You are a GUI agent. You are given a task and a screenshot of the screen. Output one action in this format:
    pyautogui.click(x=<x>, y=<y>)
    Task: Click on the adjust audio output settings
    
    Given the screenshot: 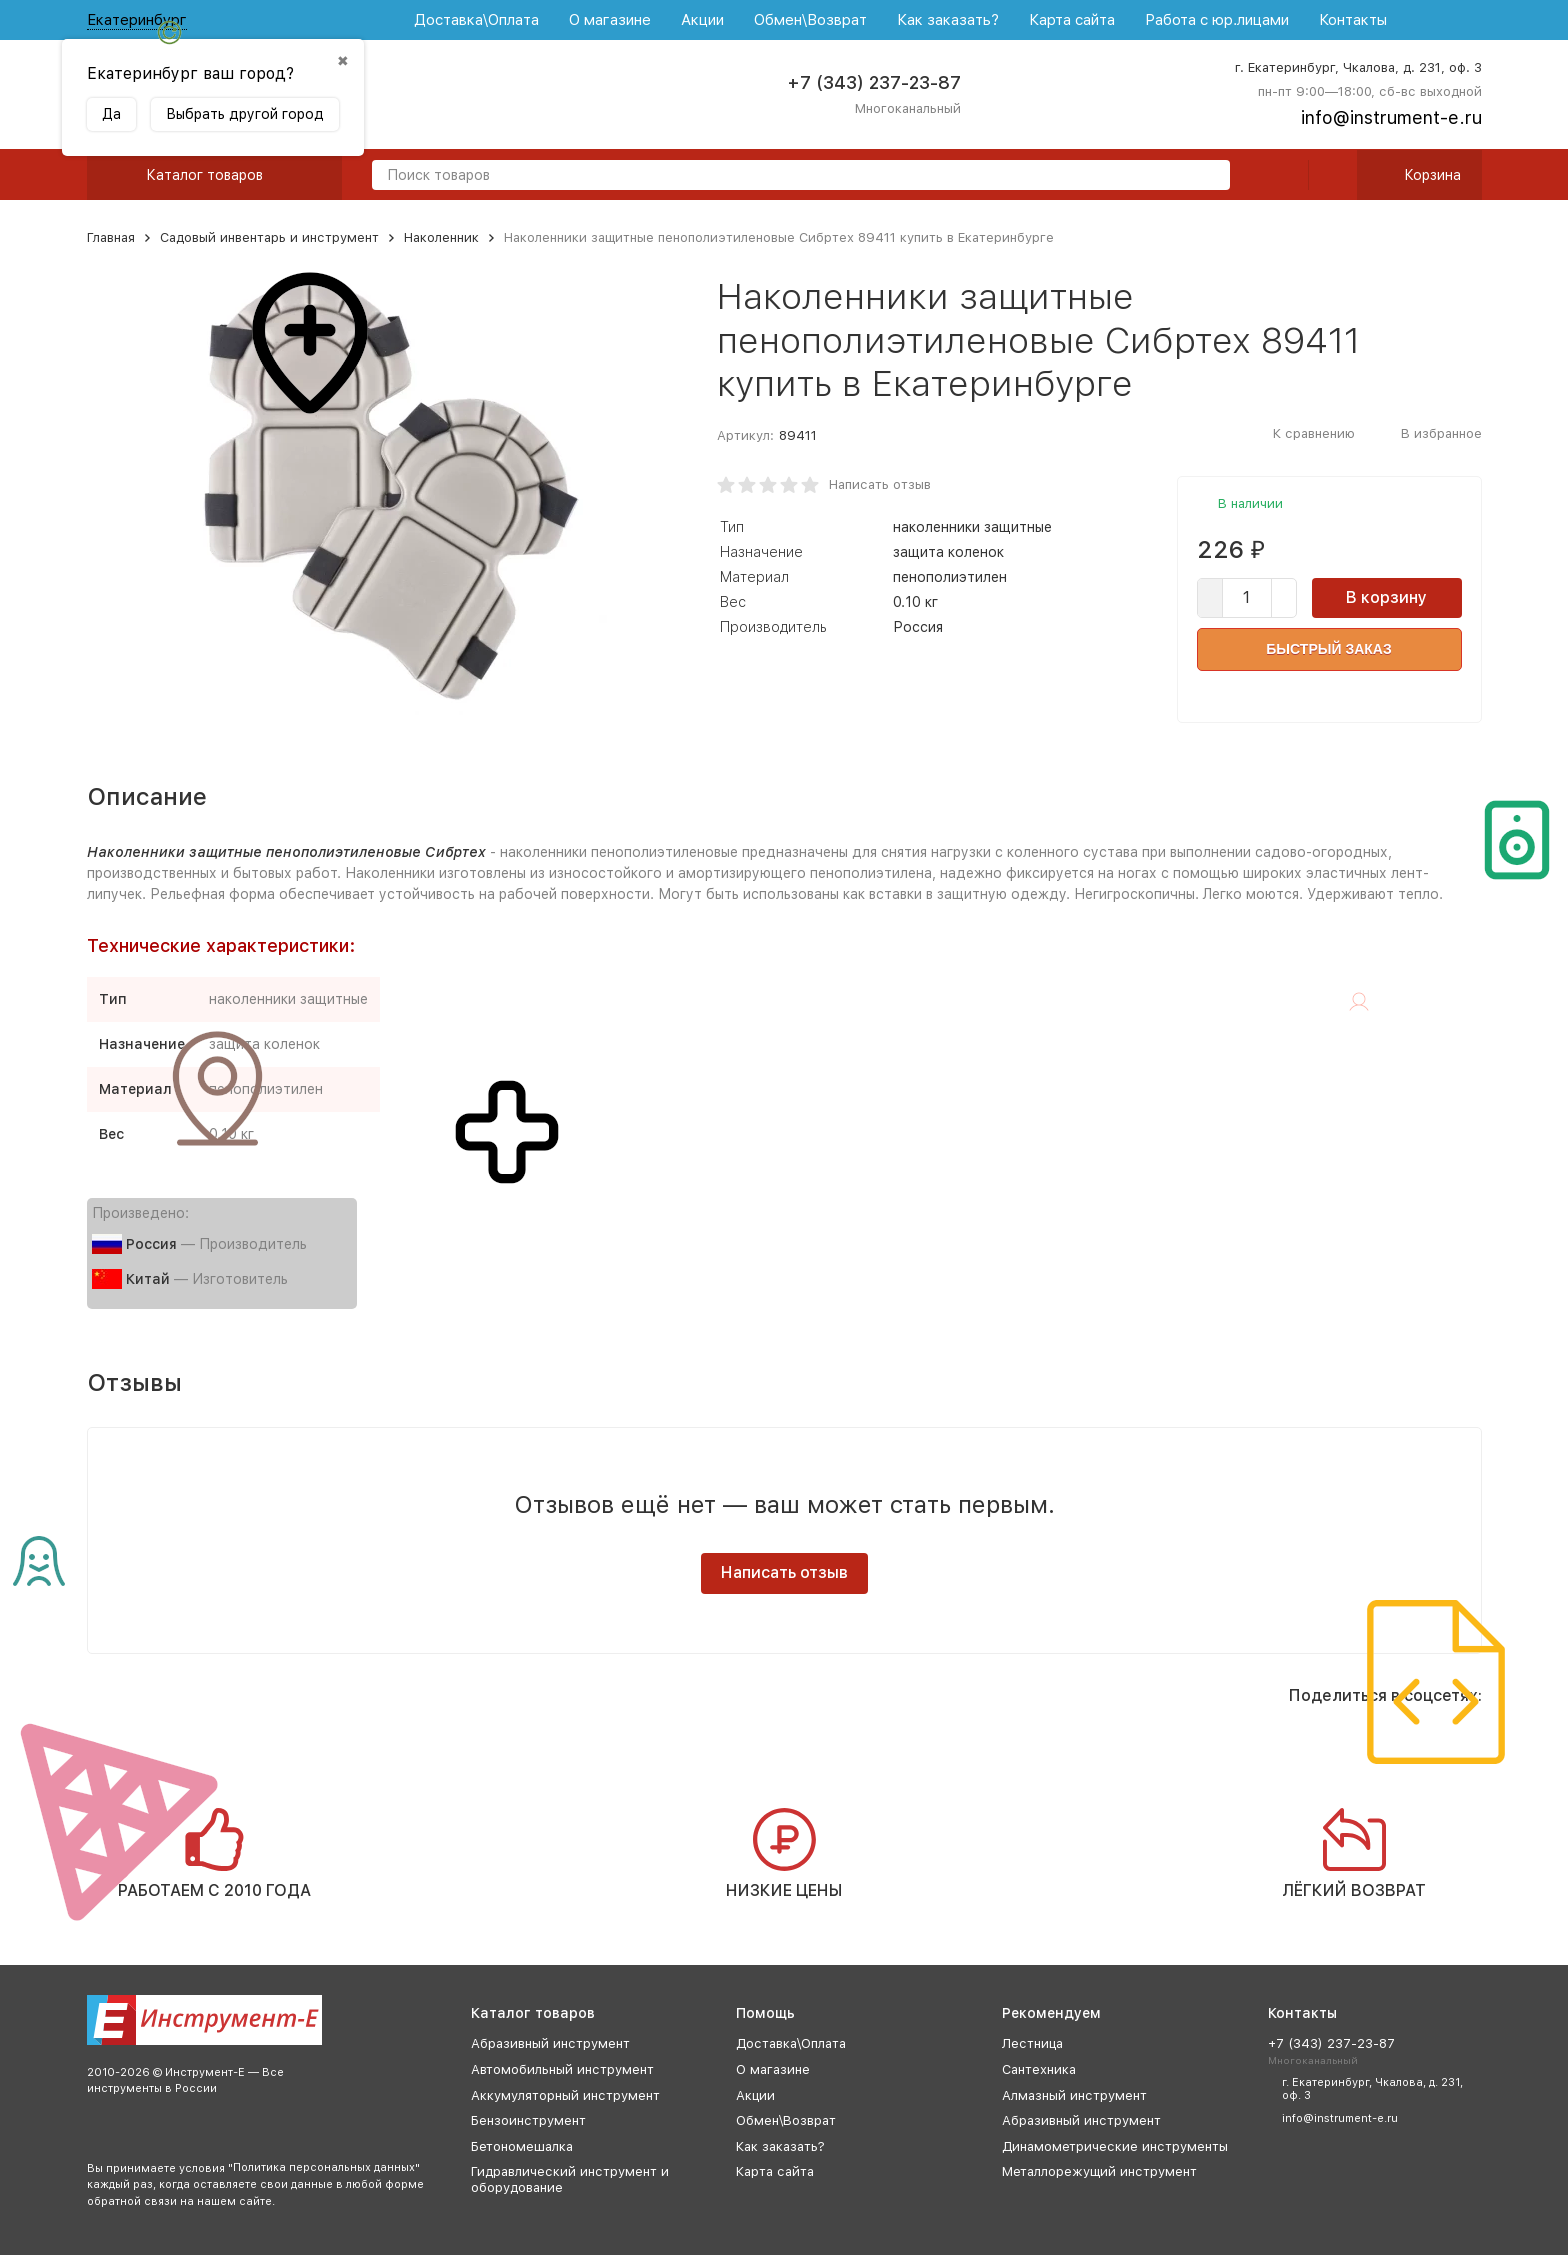 What is the action you would take?
    pyautogui.click(x=1517, y=840)
    